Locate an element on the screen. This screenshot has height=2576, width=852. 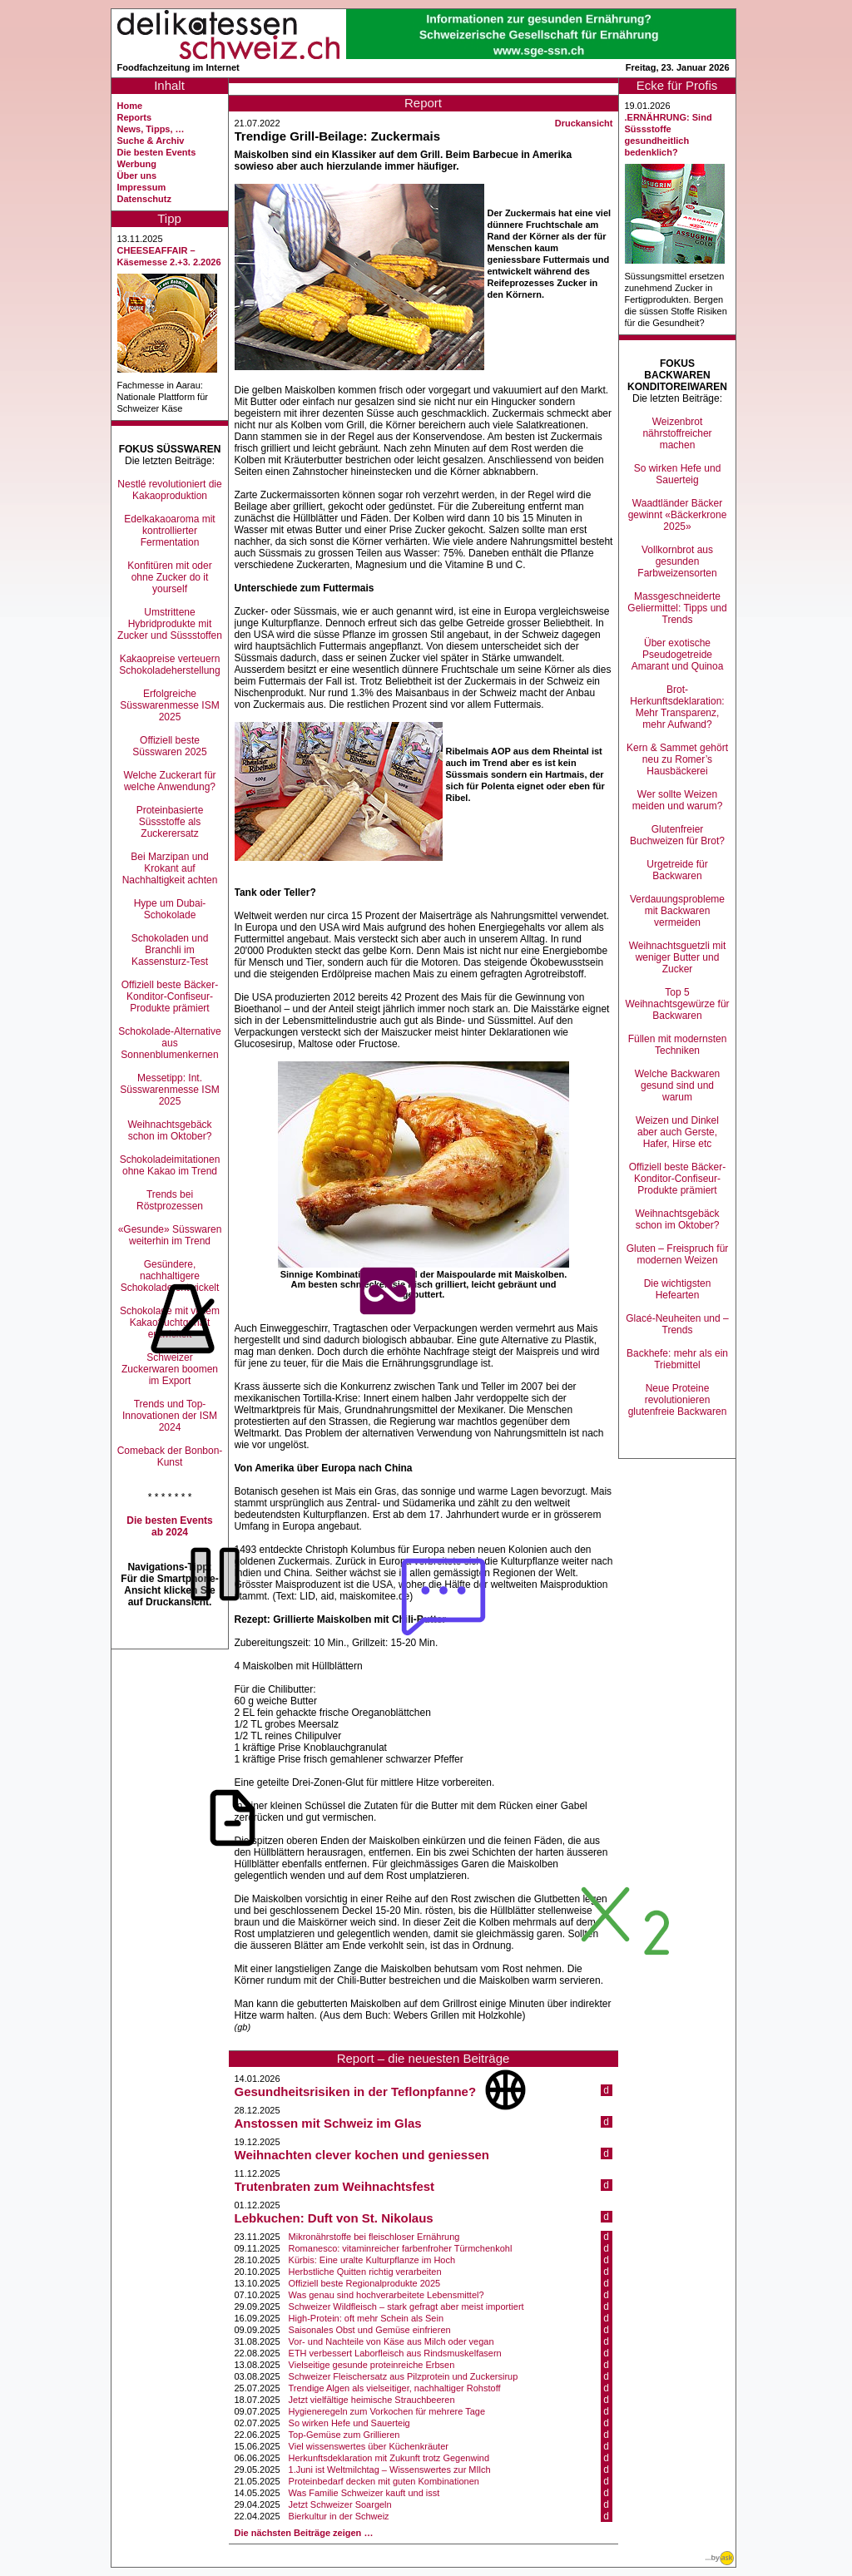
pause media playback is located at coordinates (215, 1574).